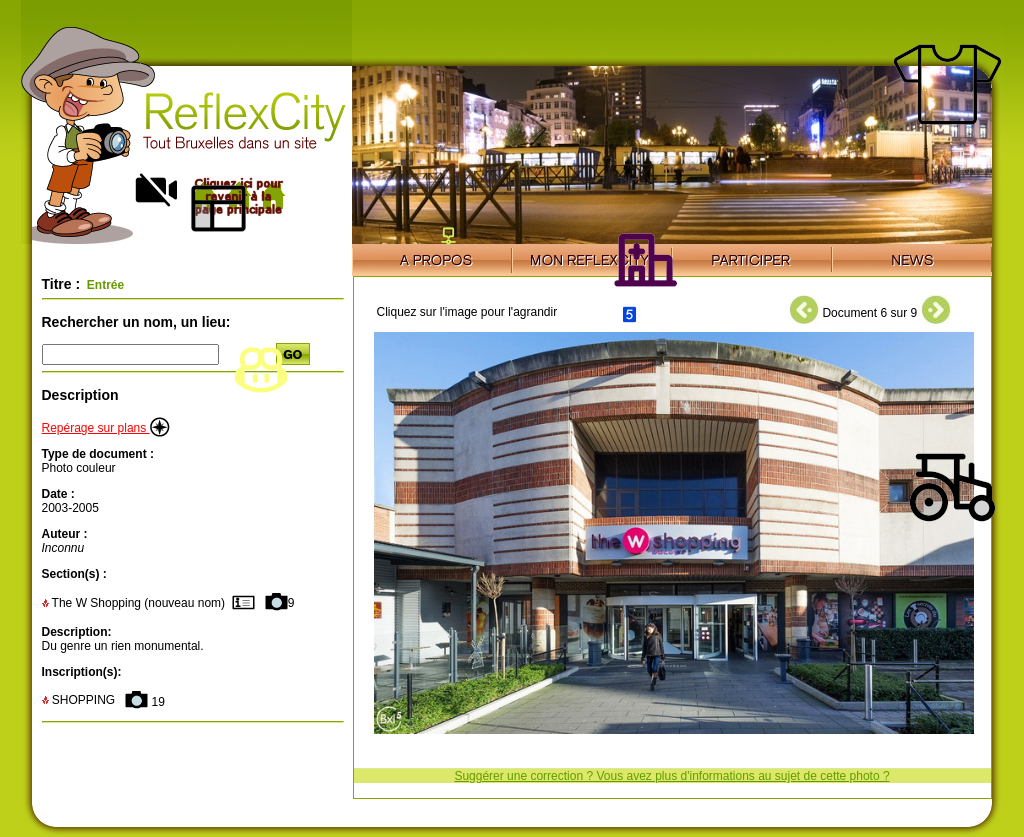 The height and width of the screenshot is (837, 1024). I want to click on find nearby hospitals or medical facilities, so click(643, 260).